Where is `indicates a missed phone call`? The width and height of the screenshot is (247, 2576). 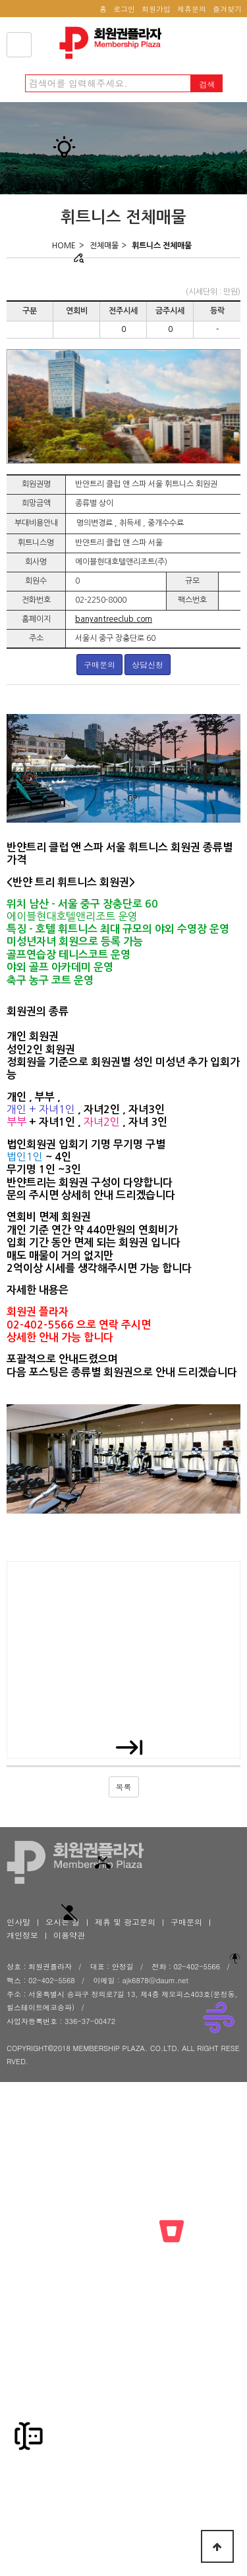 indicates a missed phone call is located at coordinates (103, 1863).